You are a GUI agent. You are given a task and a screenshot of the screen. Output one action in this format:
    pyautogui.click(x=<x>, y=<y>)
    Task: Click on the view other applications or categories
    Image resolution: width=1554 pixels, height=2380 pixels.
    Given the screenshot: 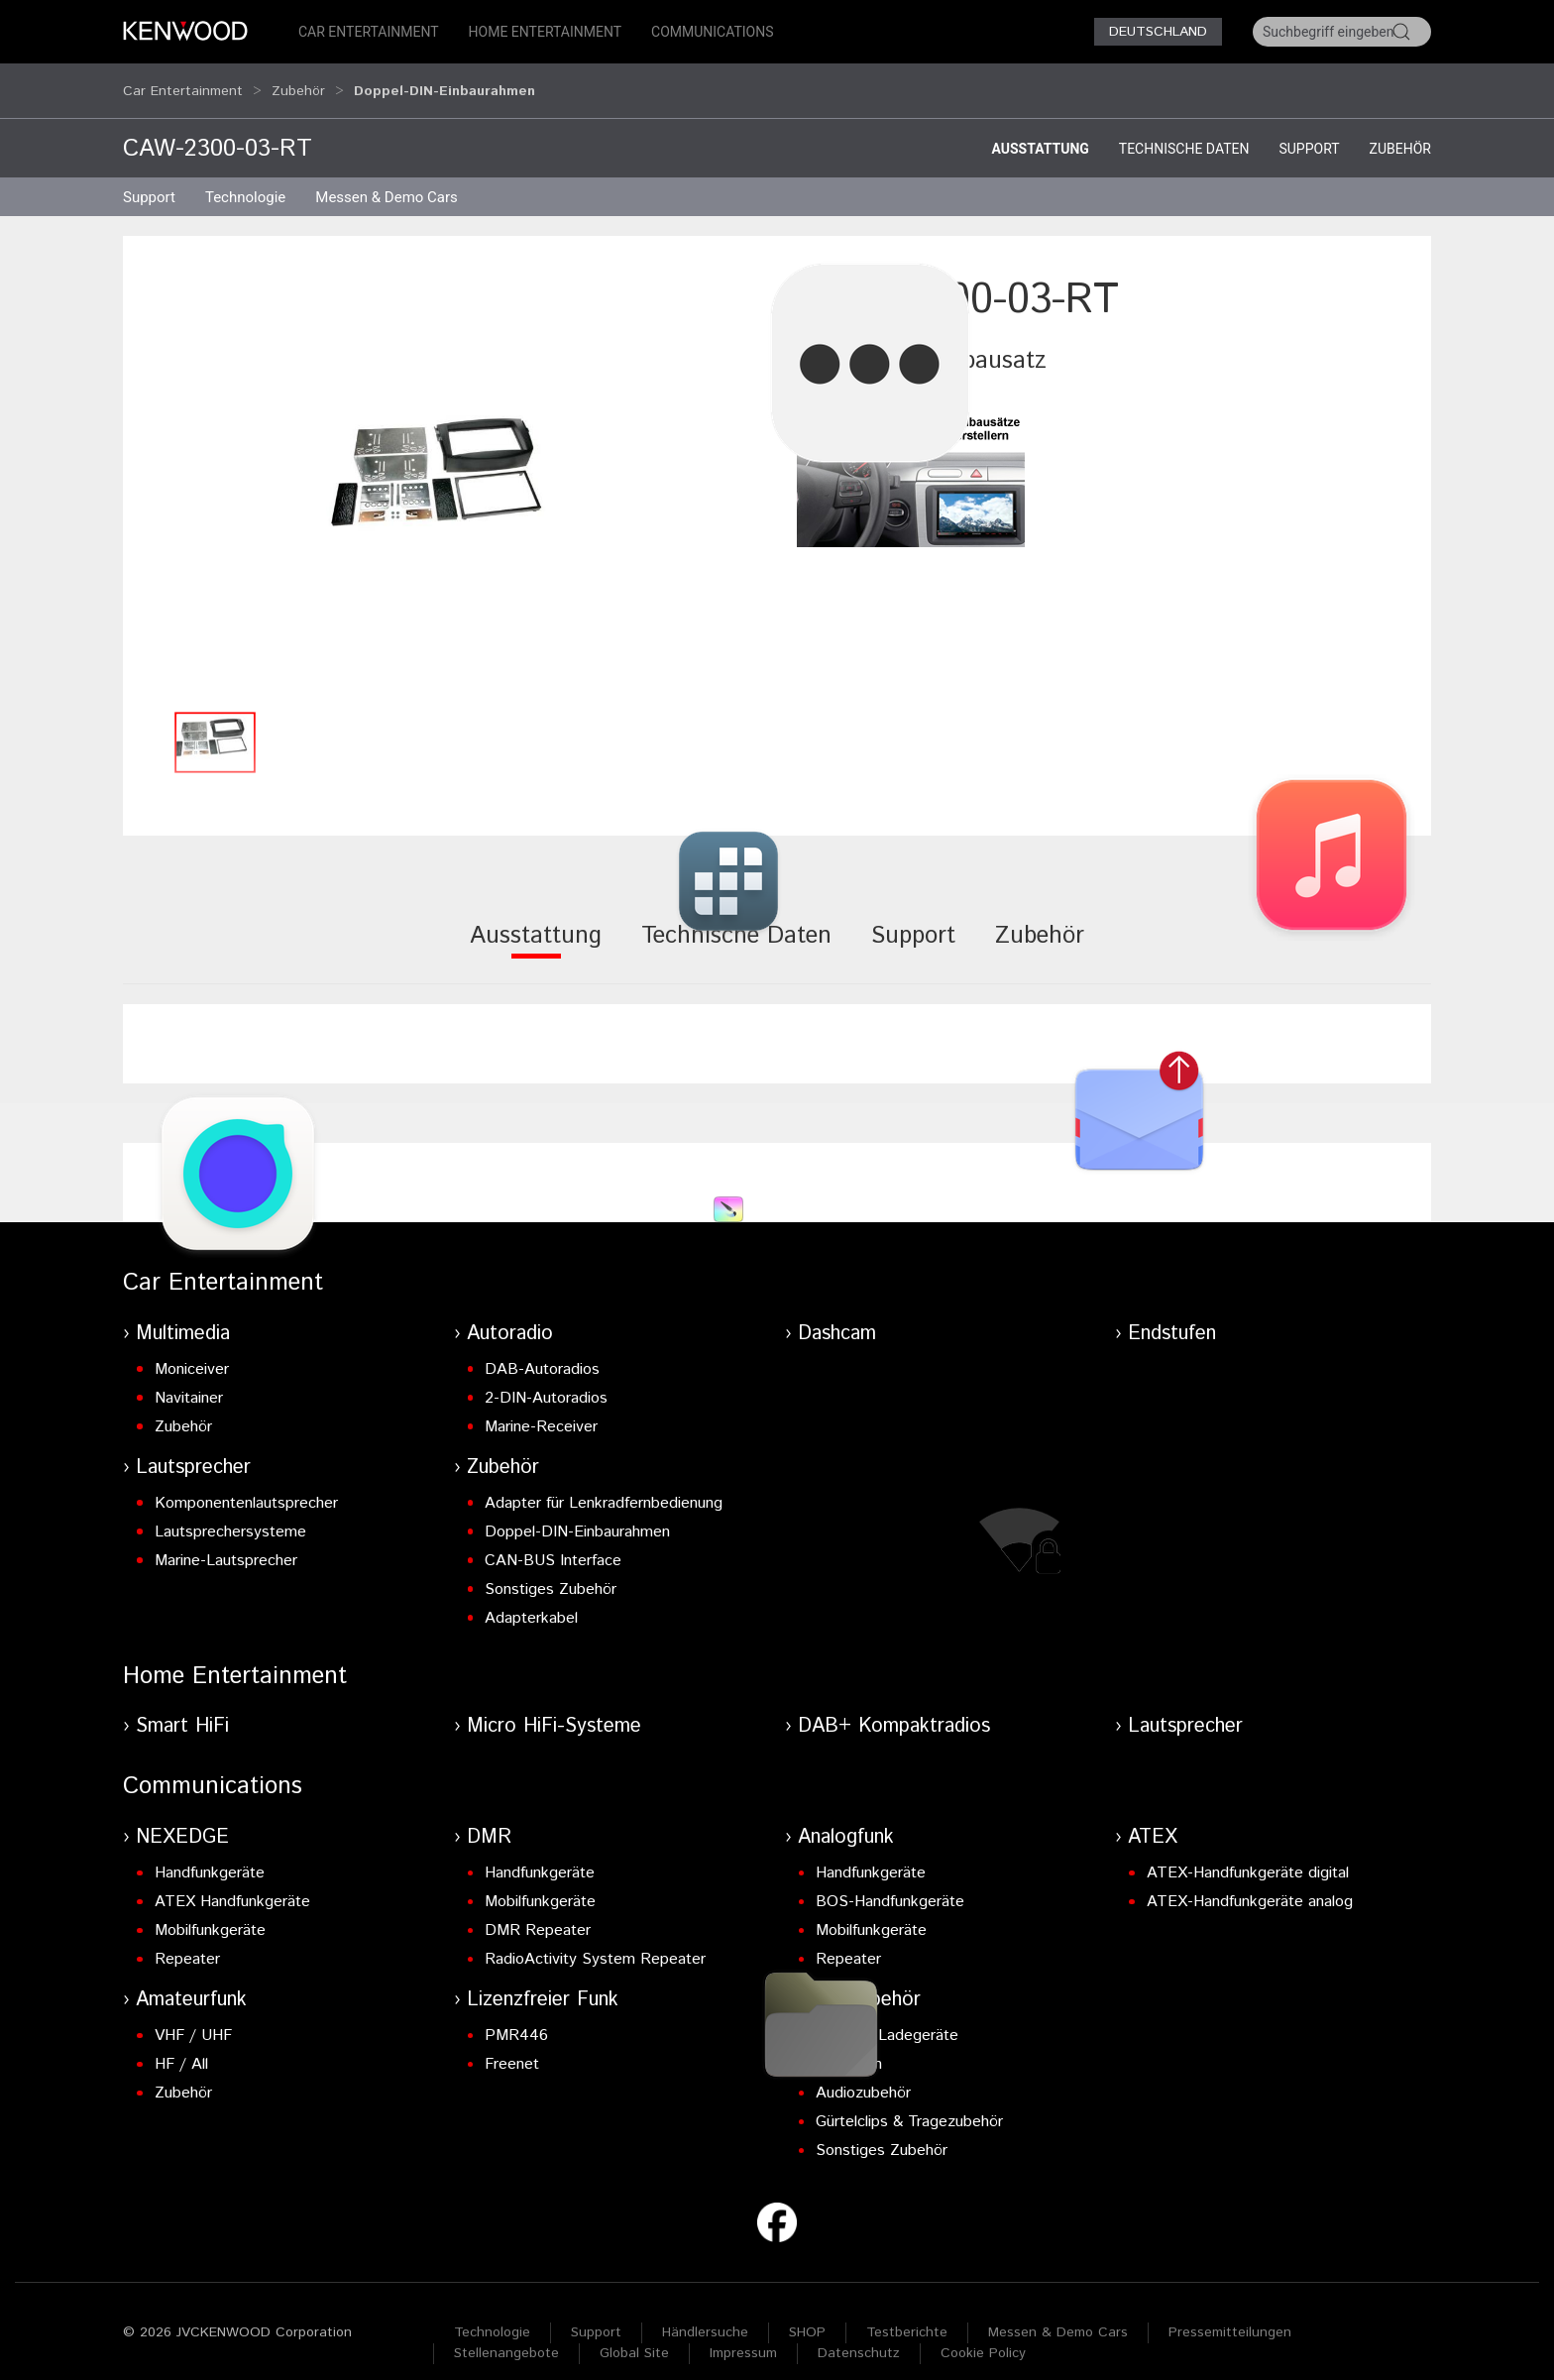 What is the action you would take?
    pyautogui.click(x=870, y=363)
    